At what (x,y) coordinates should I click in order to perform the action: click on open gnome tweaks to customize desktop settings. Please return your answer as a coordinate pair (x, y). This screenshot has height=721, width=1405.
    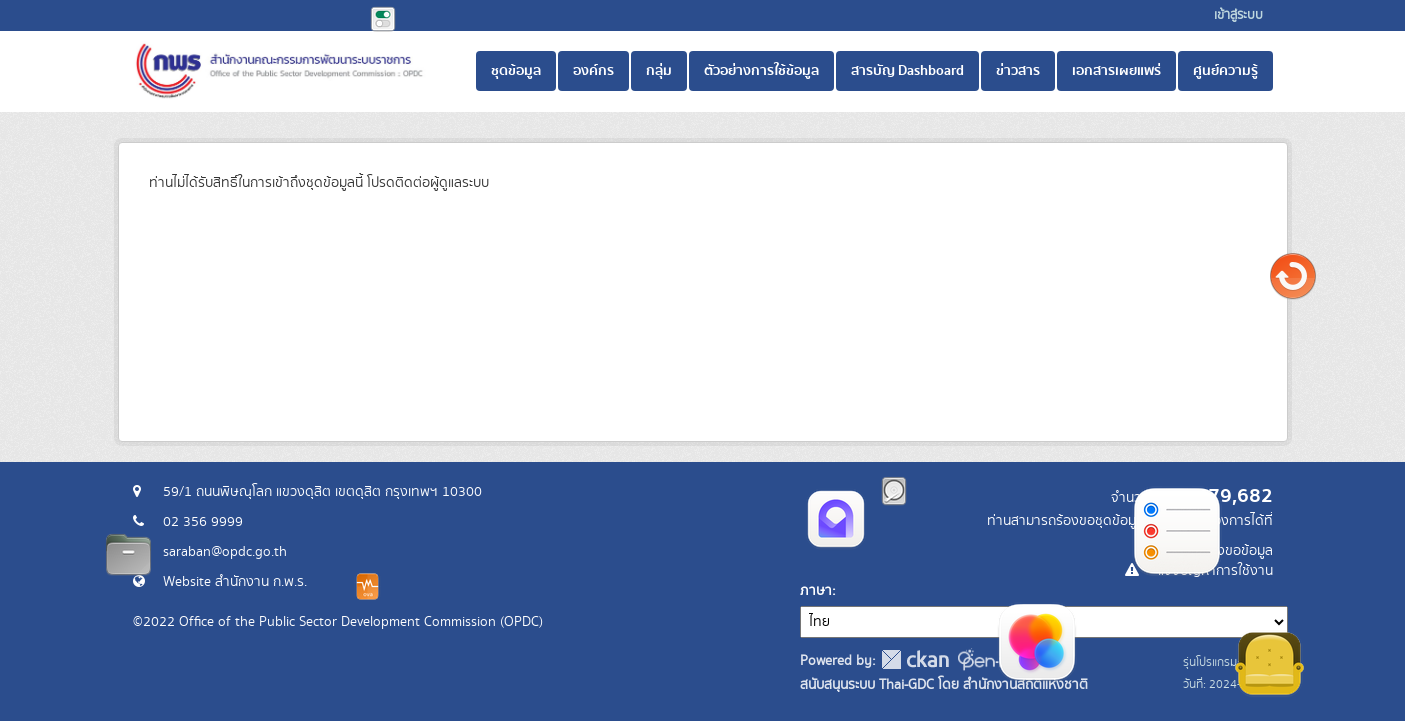
    Looking at the image, I should click on (383, 19).